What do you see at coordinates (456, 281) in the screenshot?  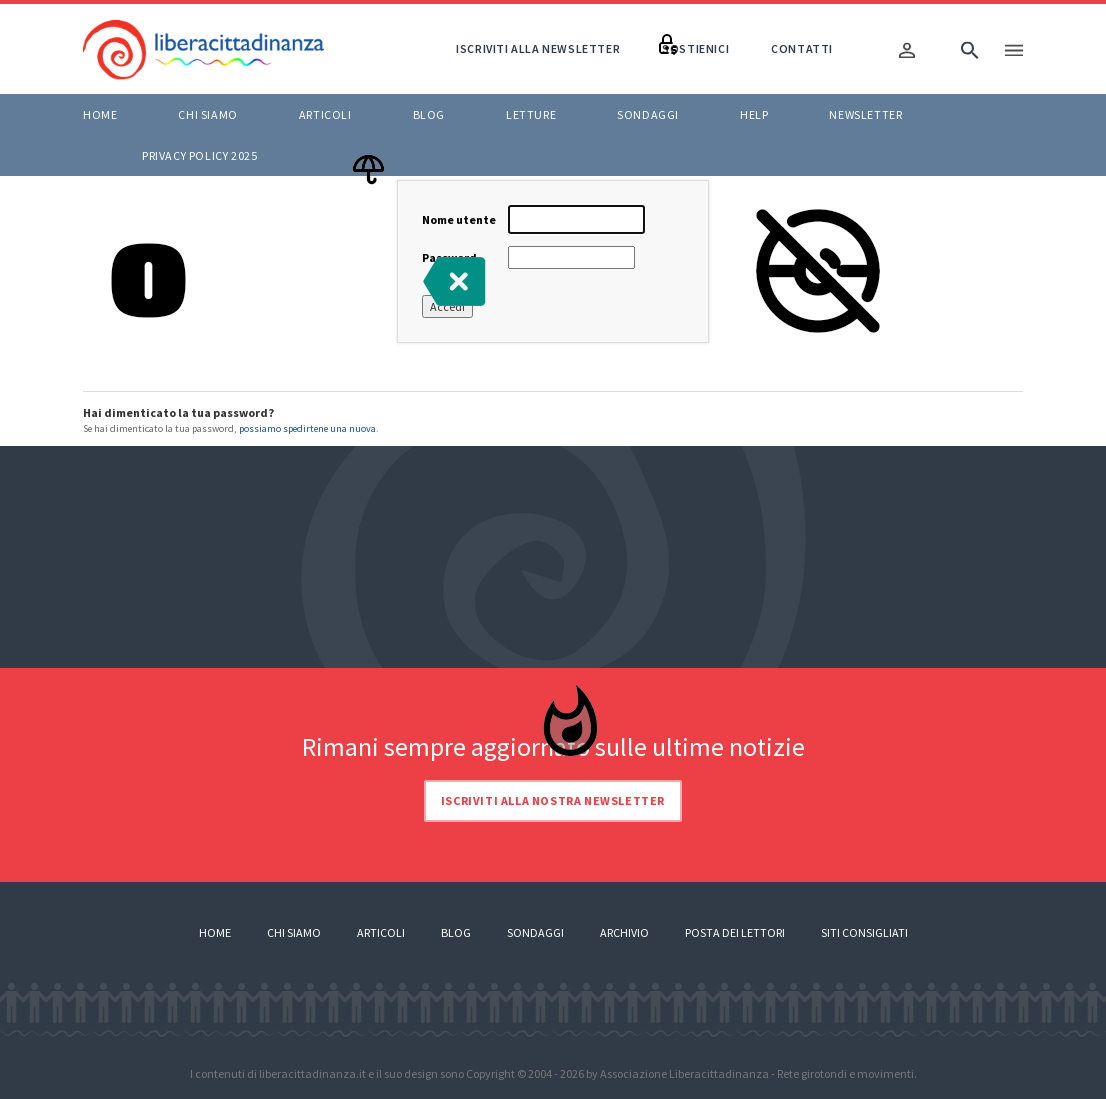 I see `delete the previous character` at bounding box center [456, 281].